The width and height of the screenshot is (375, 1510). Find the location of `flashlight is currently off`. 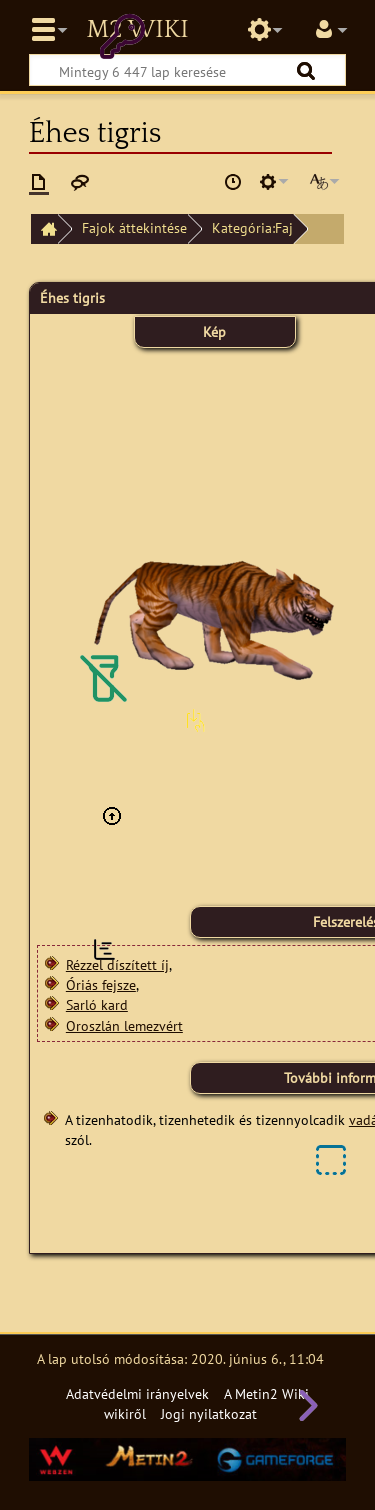

flashlight is currently off is located at coordinates (103, 678).